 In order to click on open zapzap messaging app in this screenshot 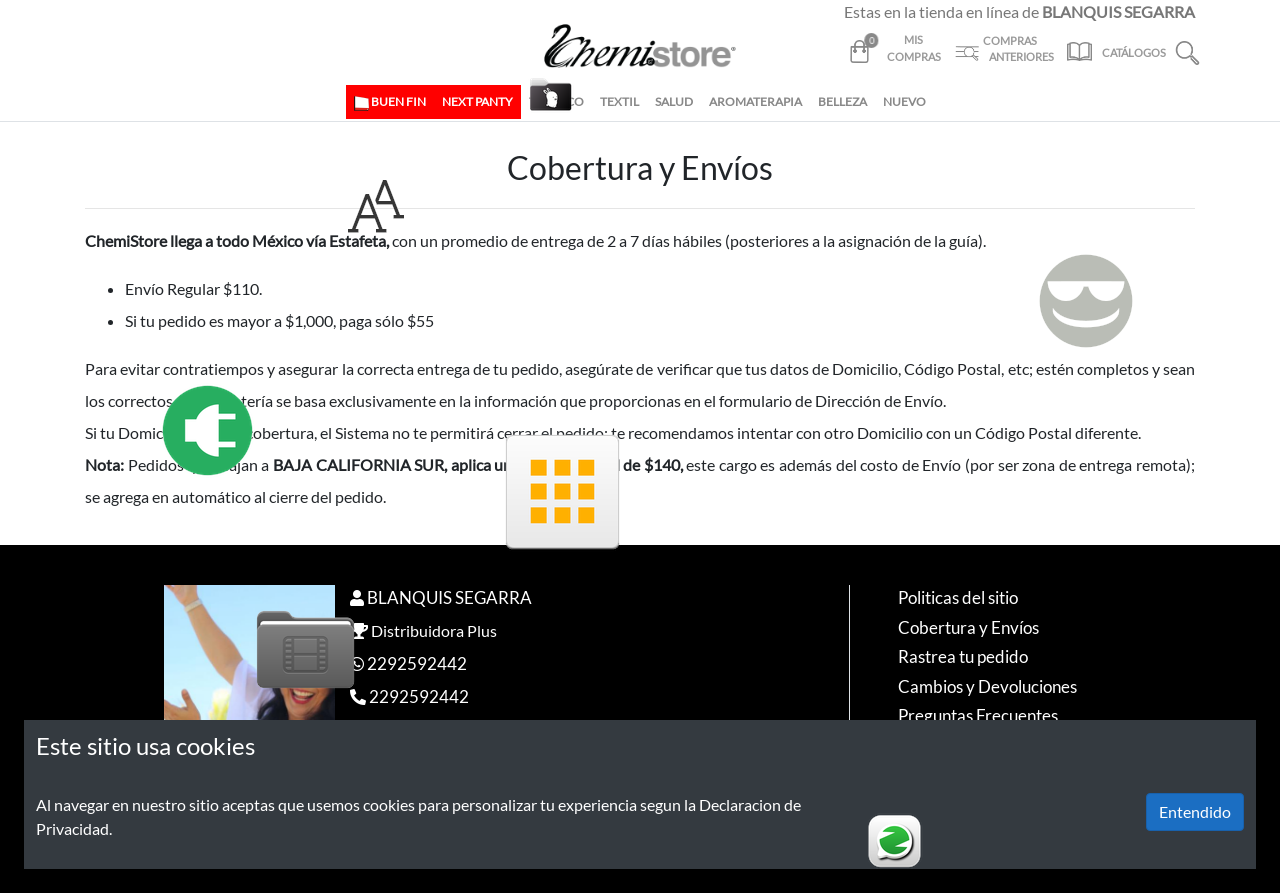, I will do `click(897, 839)`.